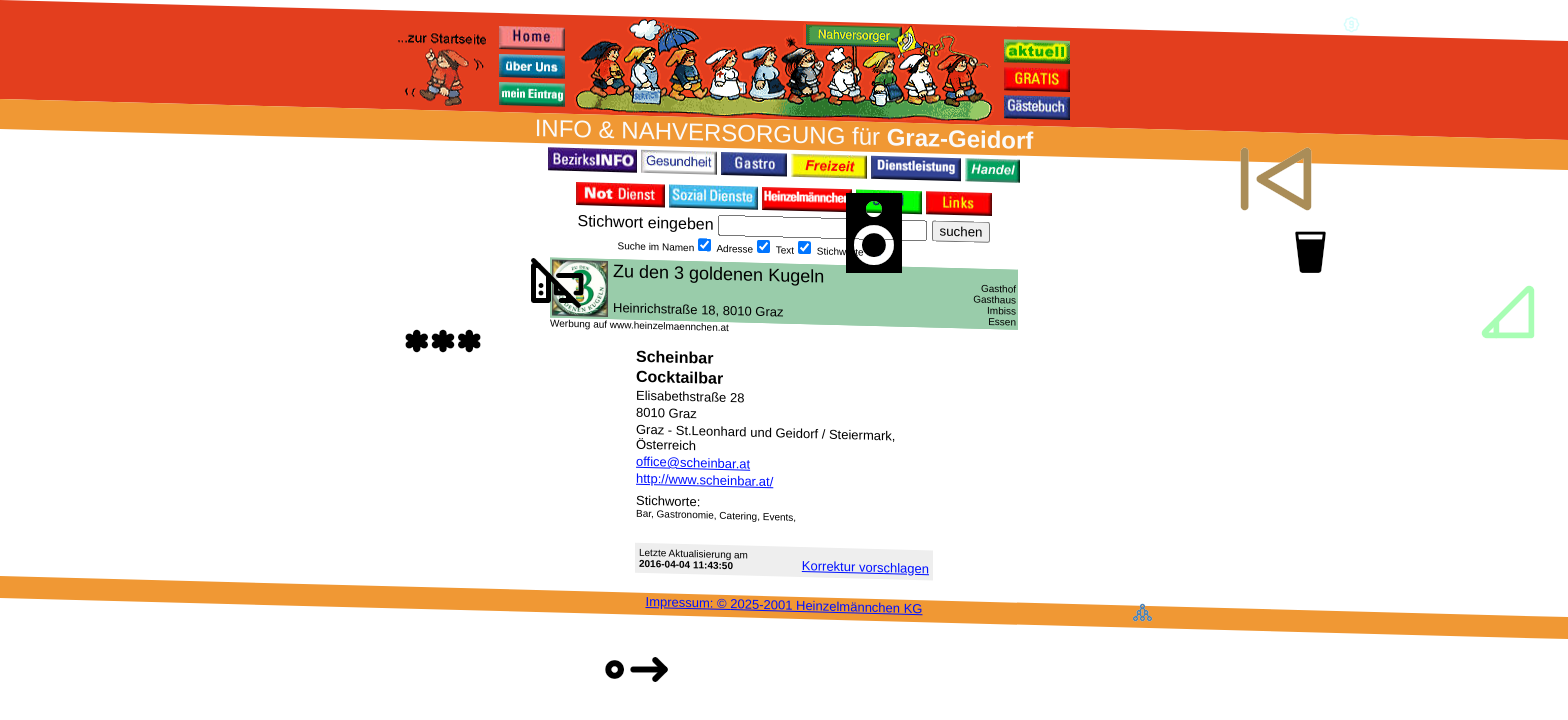  I want to click on enter or manage your password, so click(443, 341).